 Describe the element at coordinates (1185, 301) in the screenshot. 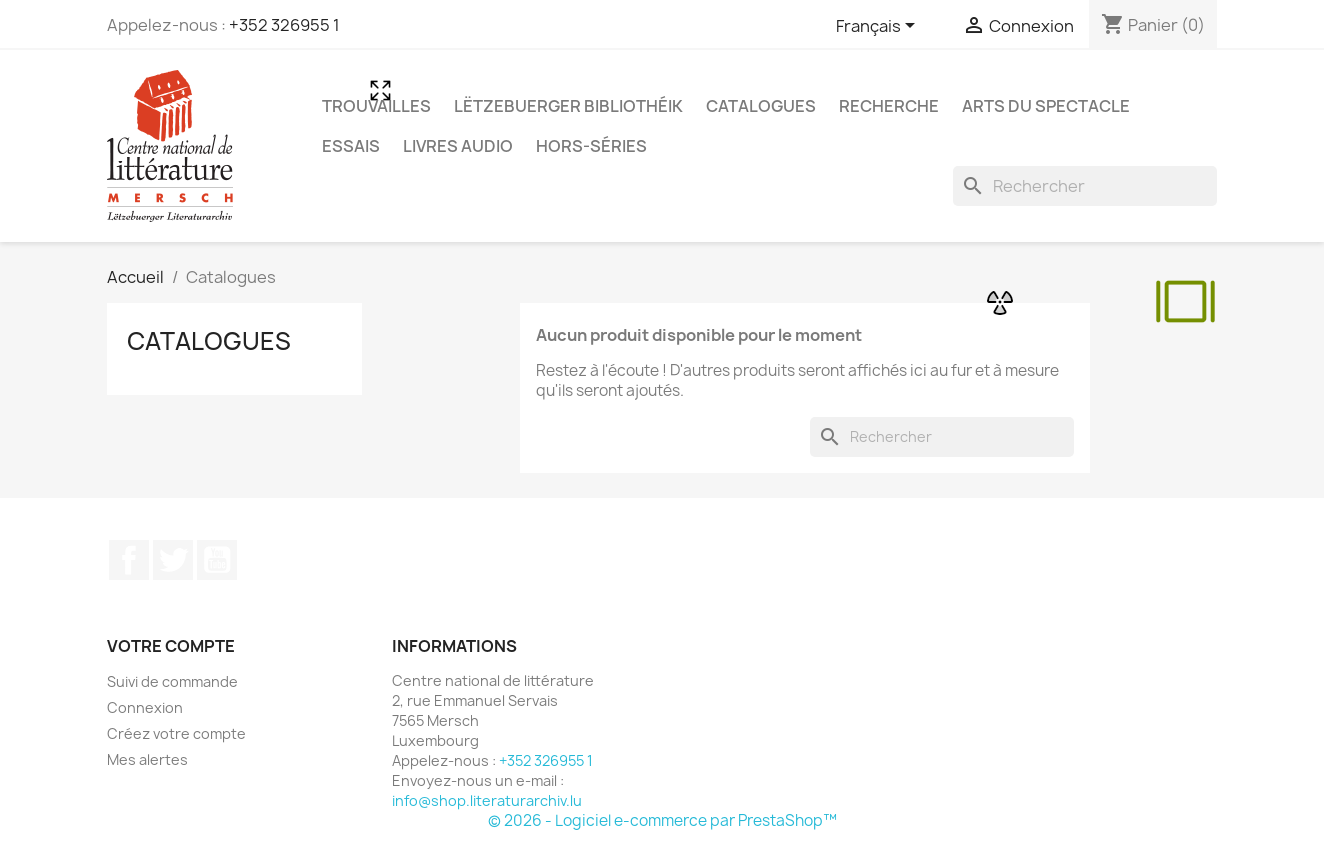

I see `start a slideshow presentation` at that location.